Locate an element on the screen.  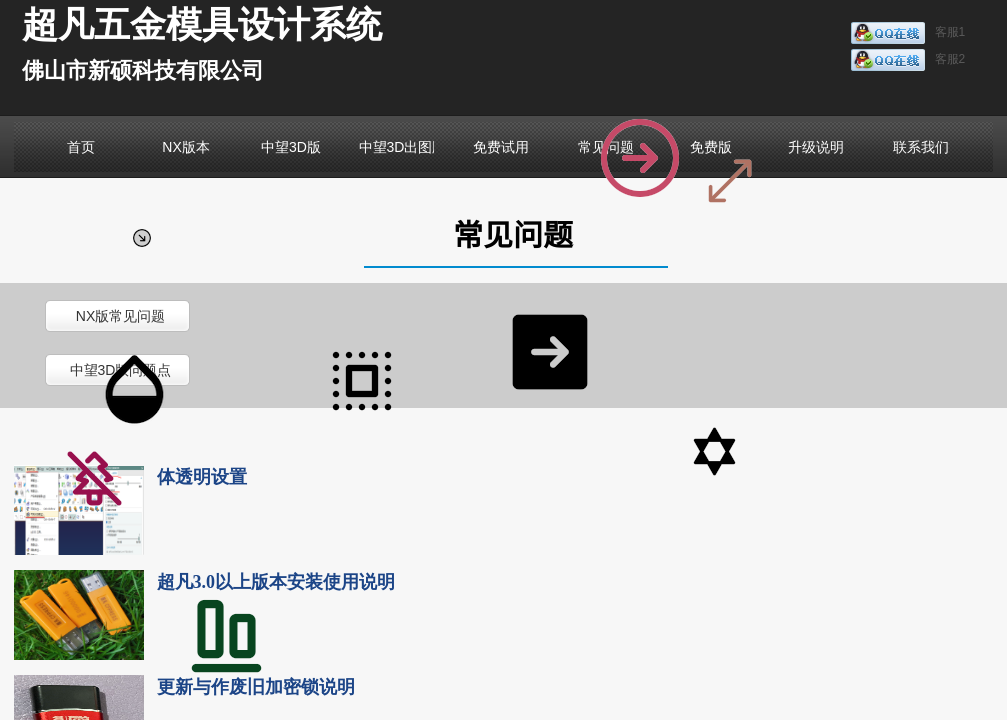
adjust margin spacing around an element is located at coordinates (362, 381).